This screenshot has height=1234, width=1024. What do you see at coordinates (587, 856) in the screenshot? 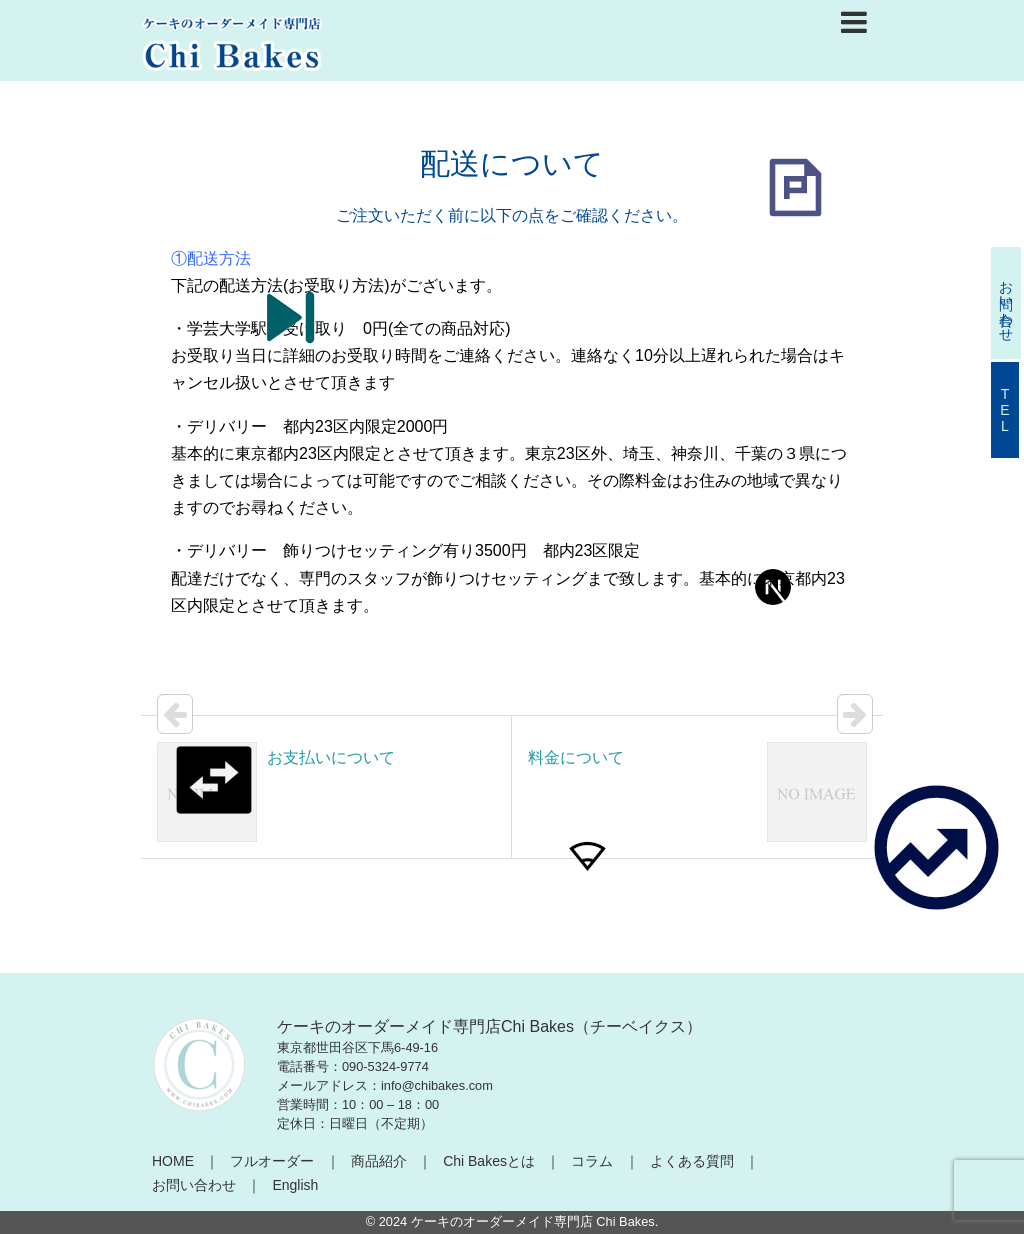
I see `indicates weak wifi signal strength` at bounding box center [587, 856].